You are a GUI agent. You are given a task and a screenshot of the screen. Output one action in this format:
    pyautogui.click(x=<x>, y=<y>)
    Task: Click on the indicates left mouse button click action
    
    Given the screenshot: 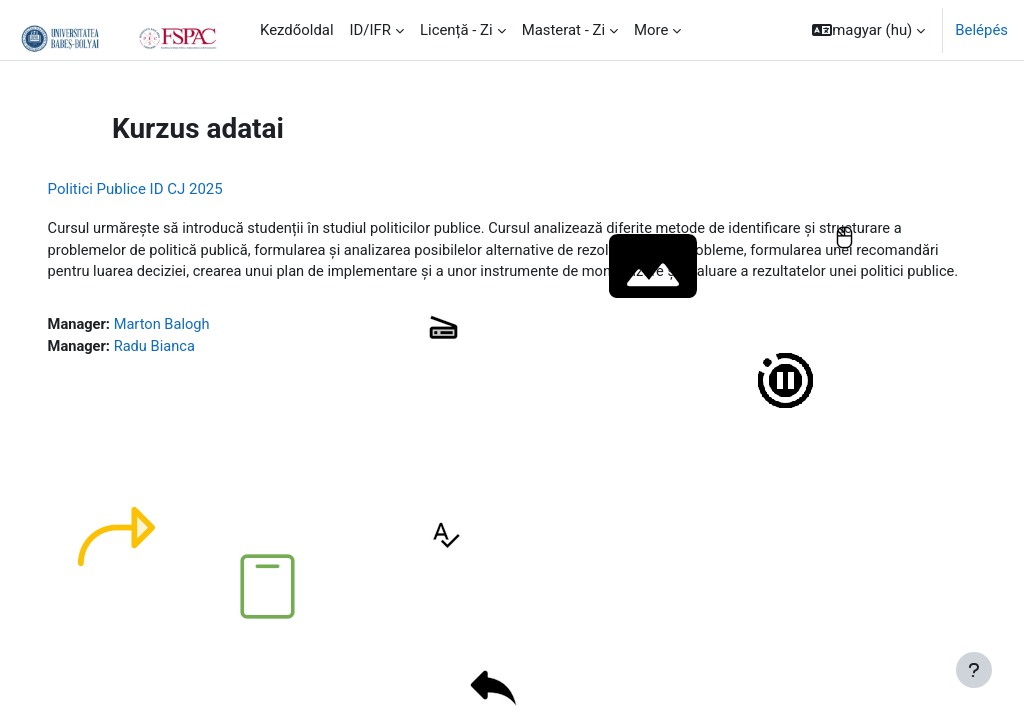 What is the action you would take?
    pyautogui.click(x=844, y=237)
    